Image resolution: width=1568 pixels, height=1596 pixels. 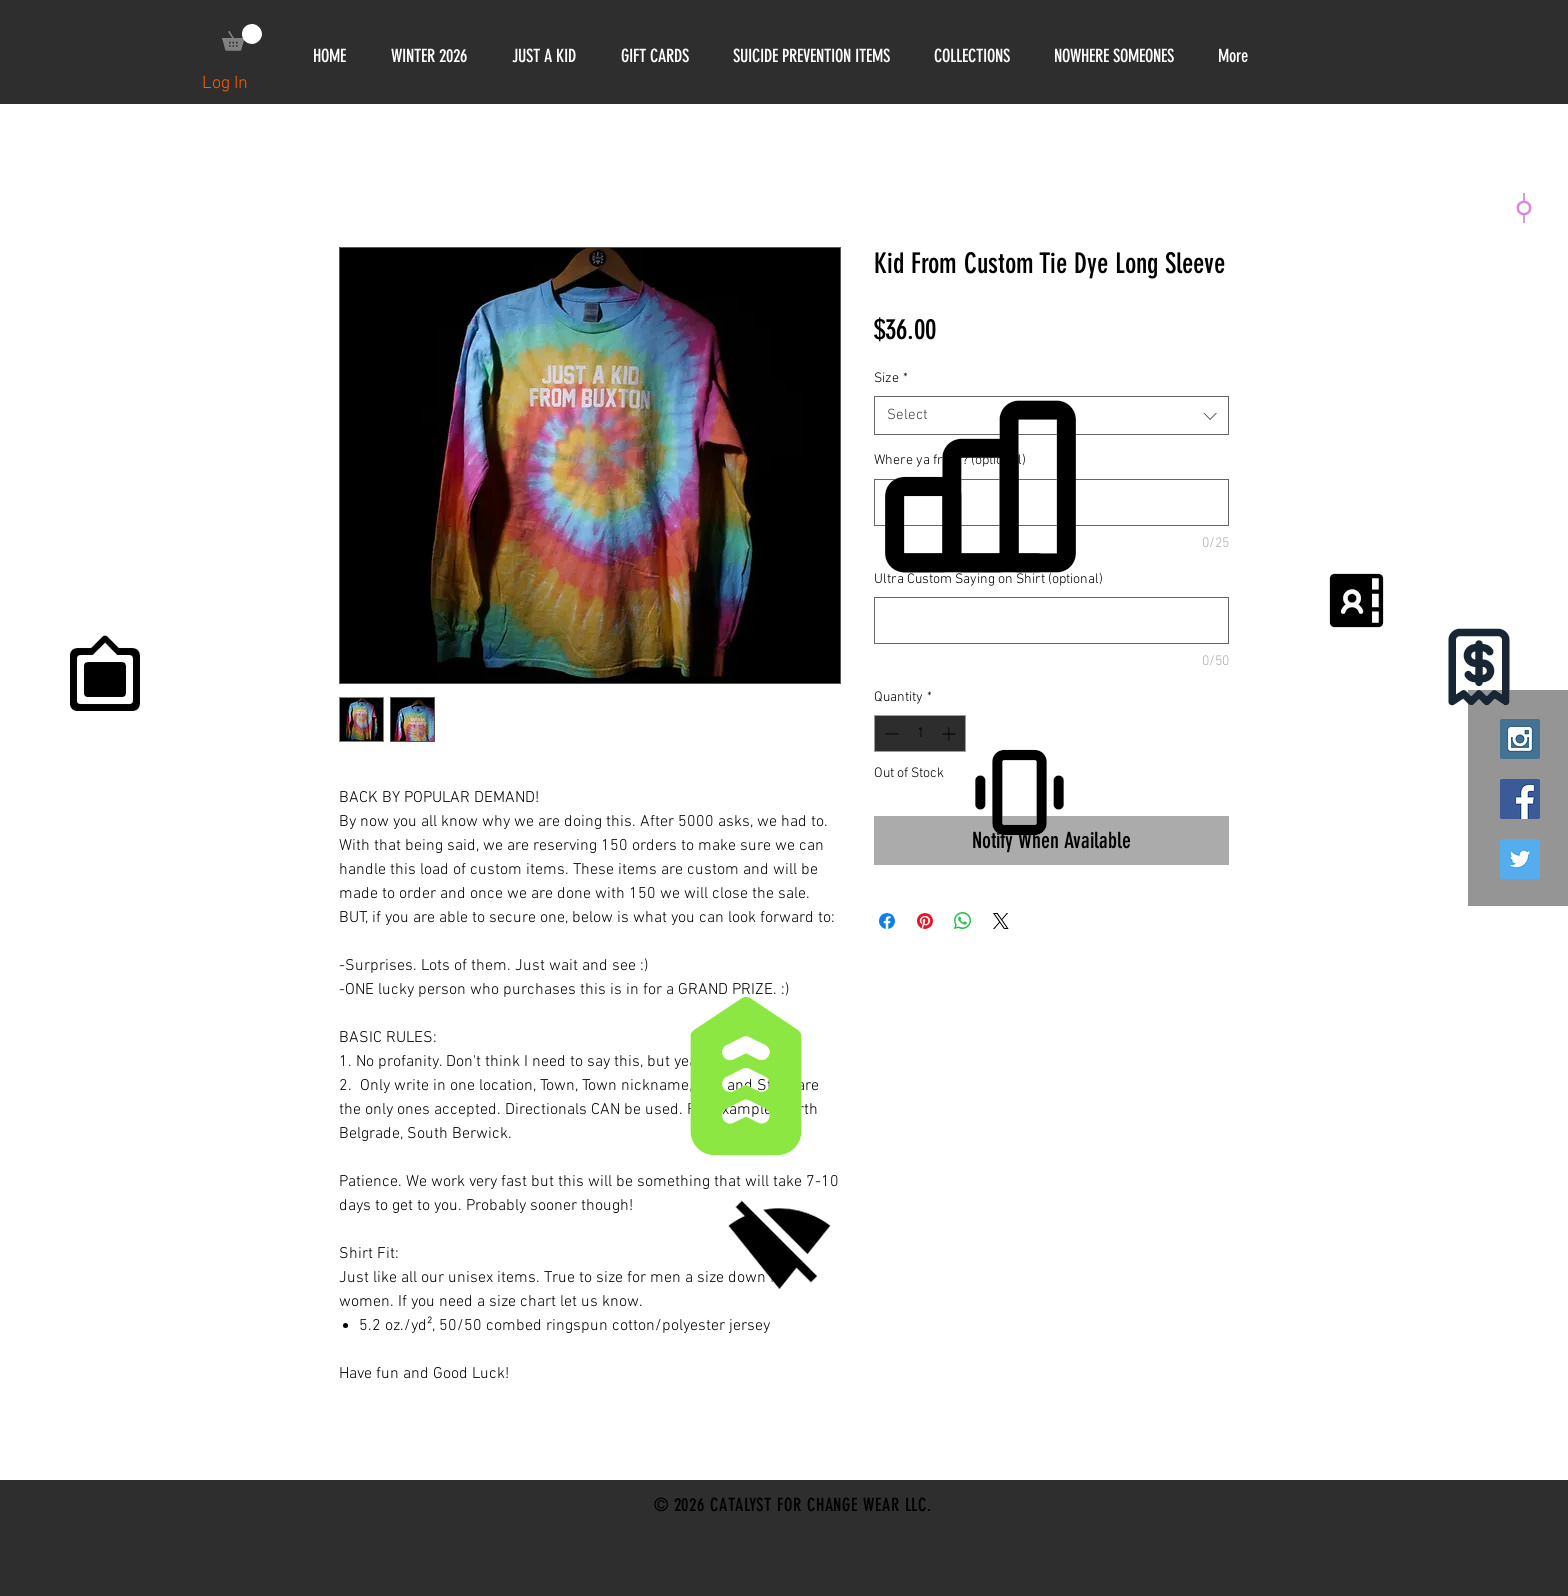 What do you see at coordinates (1479, 667) in the screenshot?
I see `view payment receipt` at bounding box center [1479, 667].